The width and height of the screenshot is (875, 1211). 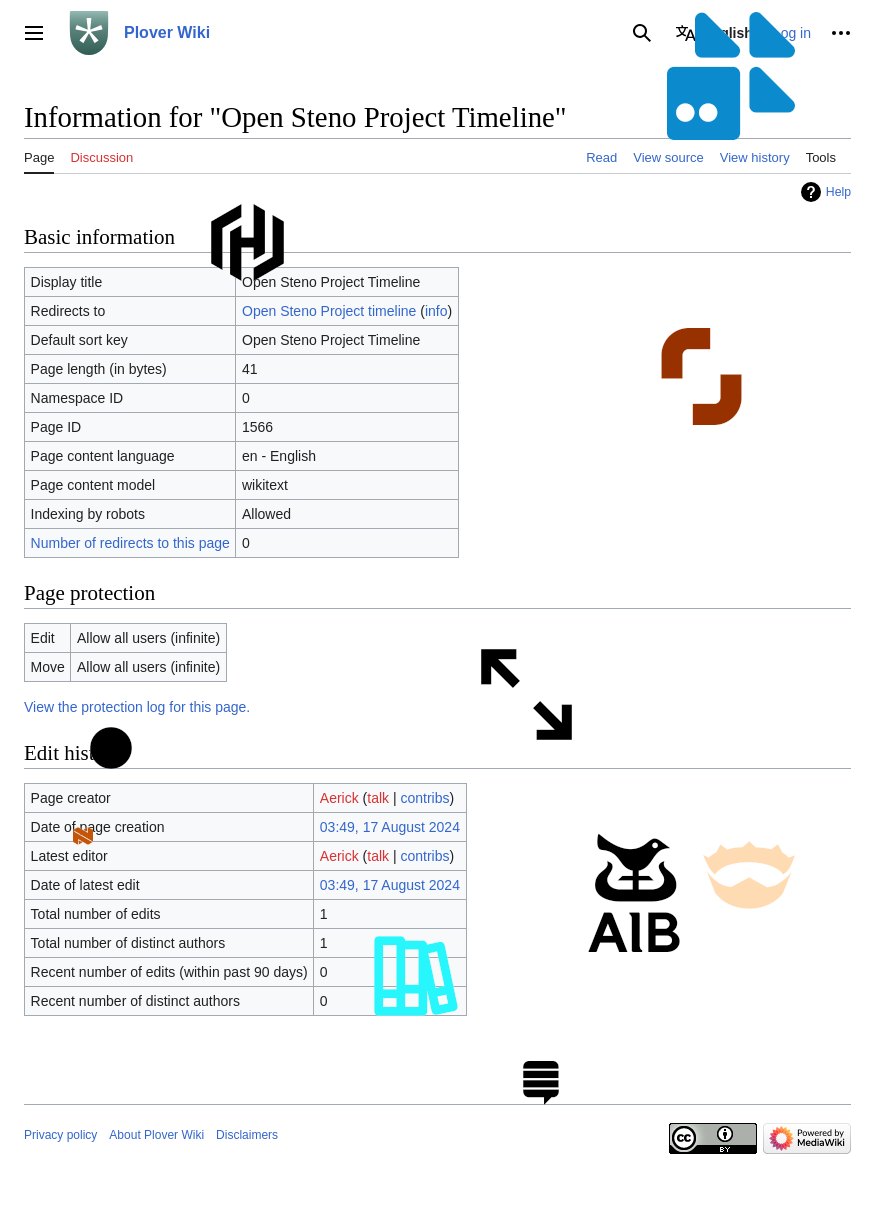 I want to click on expand content to full screen, so click(x=526, y=694).